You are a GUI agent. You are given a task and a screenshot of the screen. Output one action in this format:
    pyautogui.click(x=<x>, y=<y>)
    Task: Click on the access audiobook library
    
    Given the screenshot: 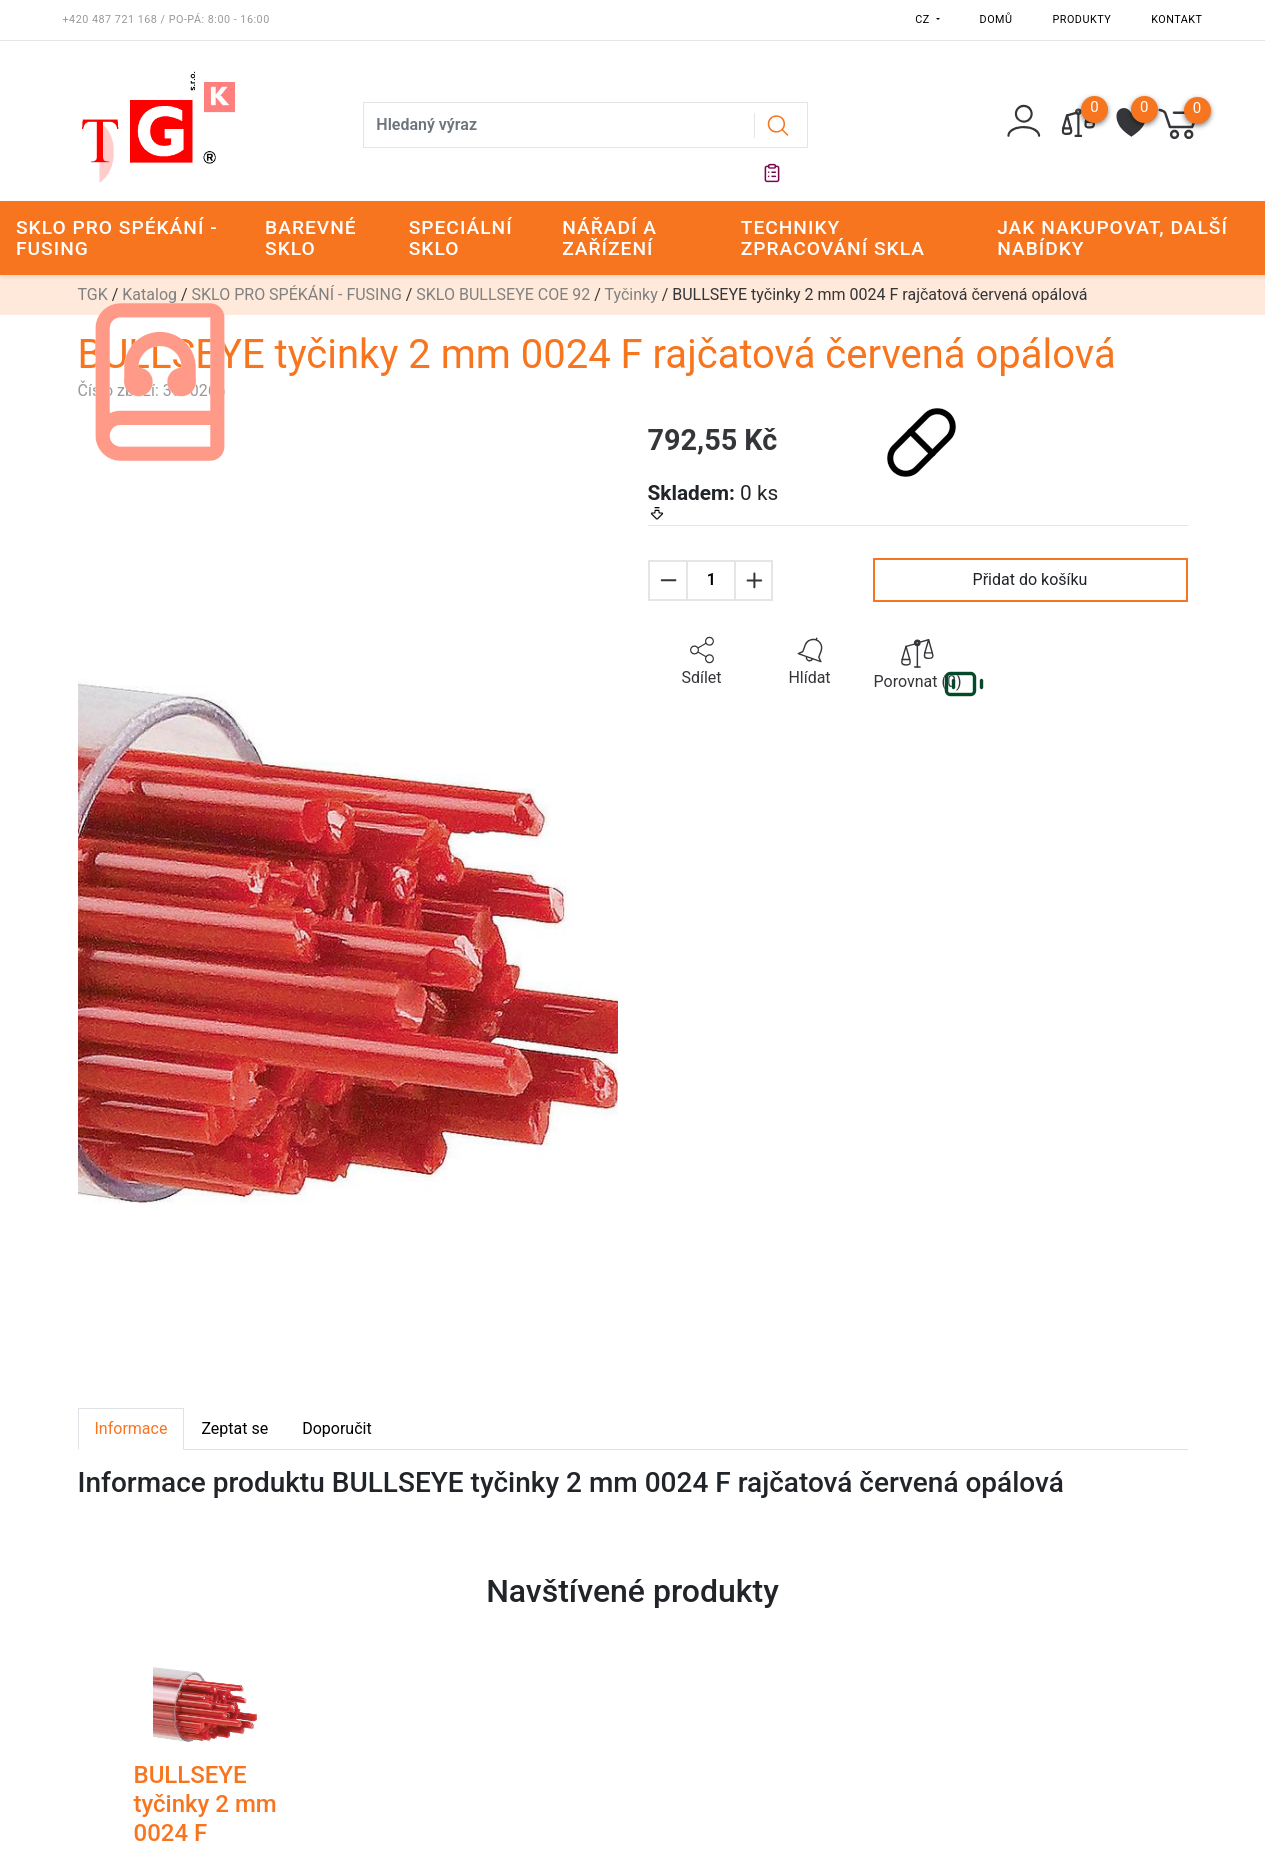 What is the action you would take?
    pyautogui.click(x=160, y=382)
    